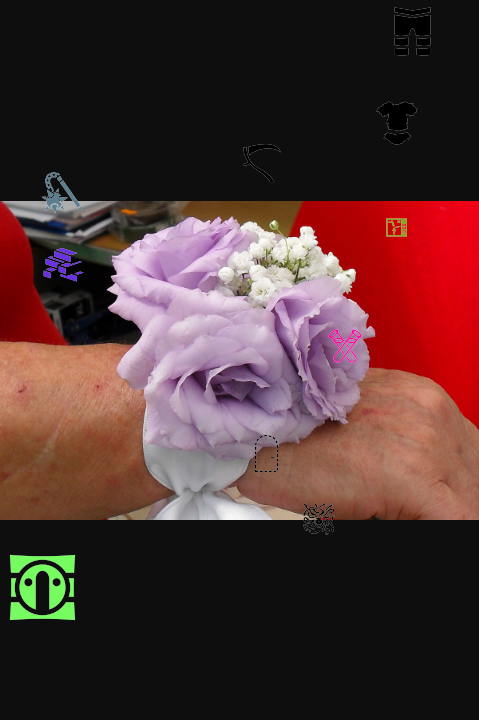  I want to click on select medusa character or monster type, so click(319, 519).